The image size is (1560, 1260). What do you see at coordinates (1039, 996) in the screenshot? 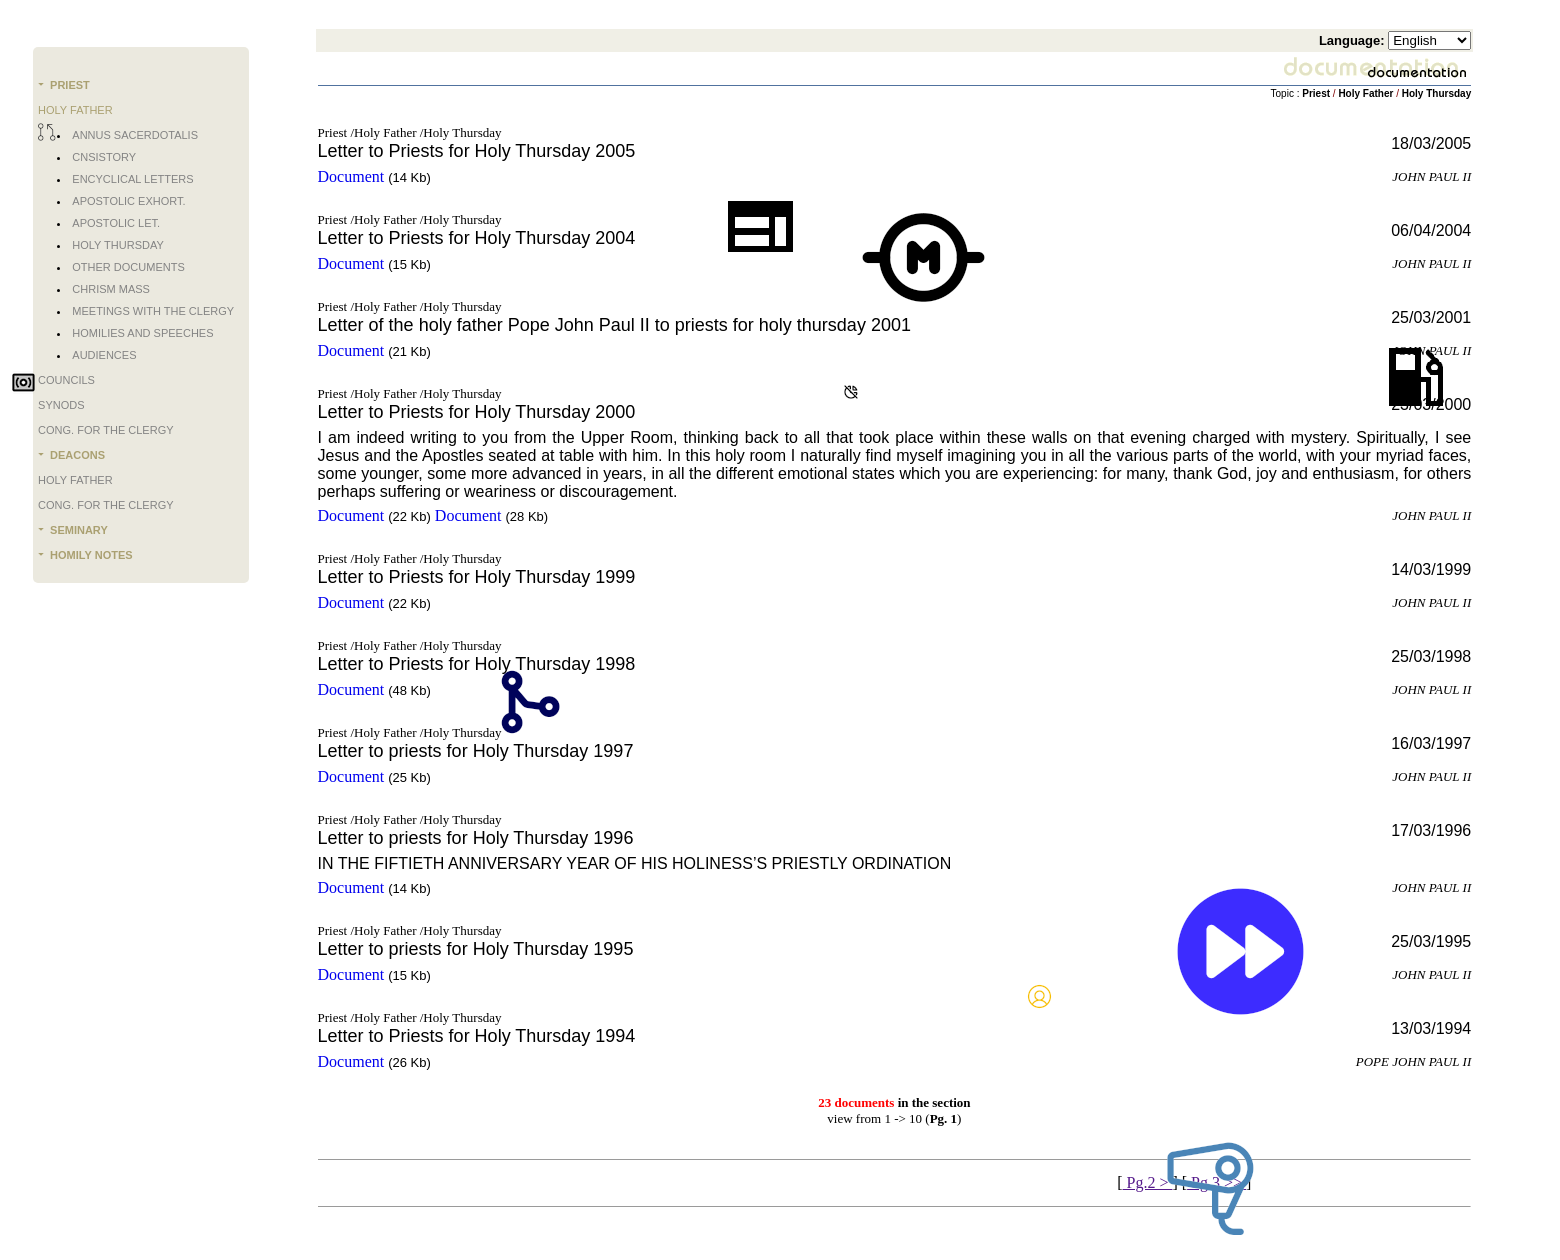
I see `view your profile` at bounding box center [1039, 996].